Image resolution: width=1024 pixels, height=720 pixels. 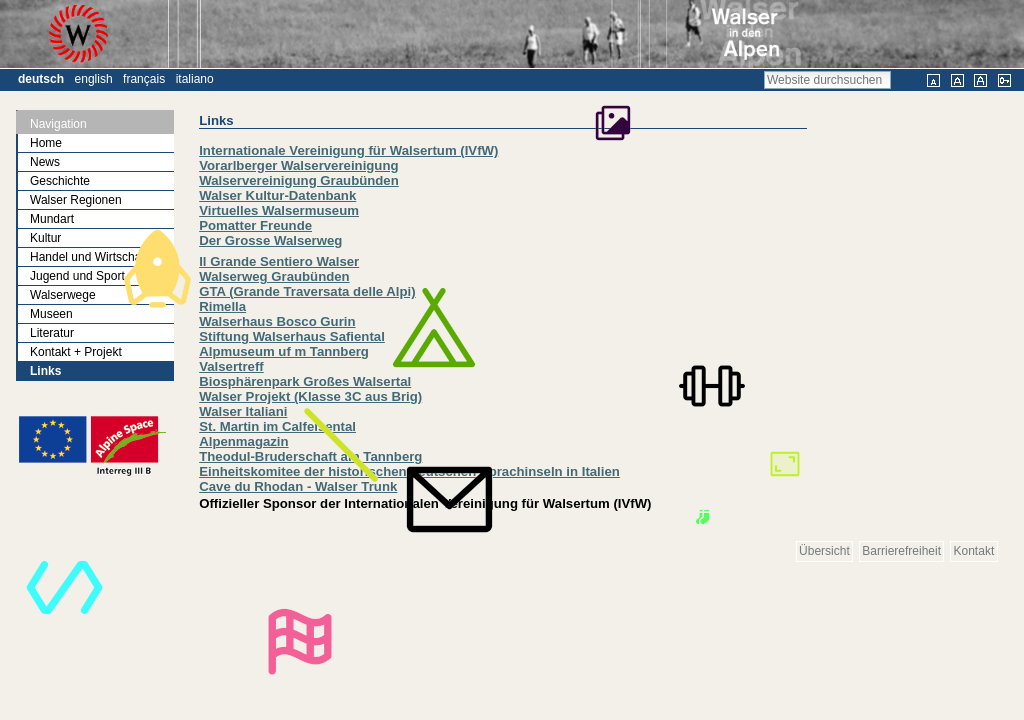 What do you see at coordinates (434, 332) in the screenshot?
I see `view camping or outdoor accommodations` at bounding box center [434, 332].